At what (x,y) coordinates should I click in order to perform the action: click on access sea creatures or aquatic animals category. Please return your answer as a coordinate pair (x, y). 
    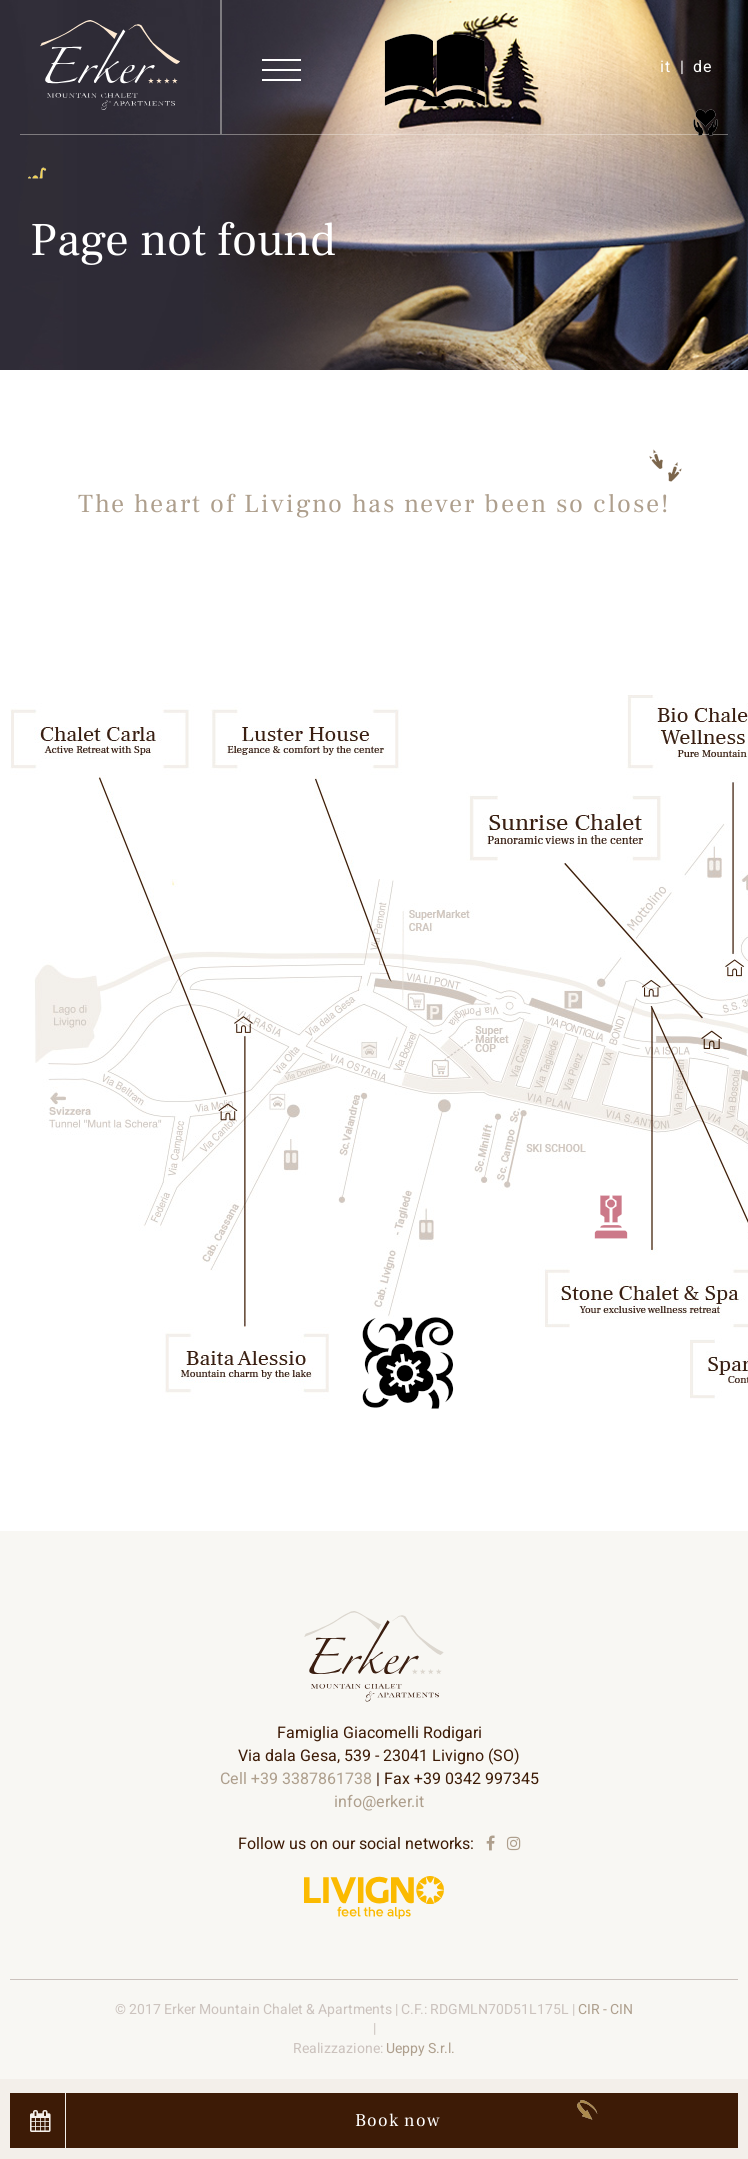
    Looking at the image, I should click on (37, 173).